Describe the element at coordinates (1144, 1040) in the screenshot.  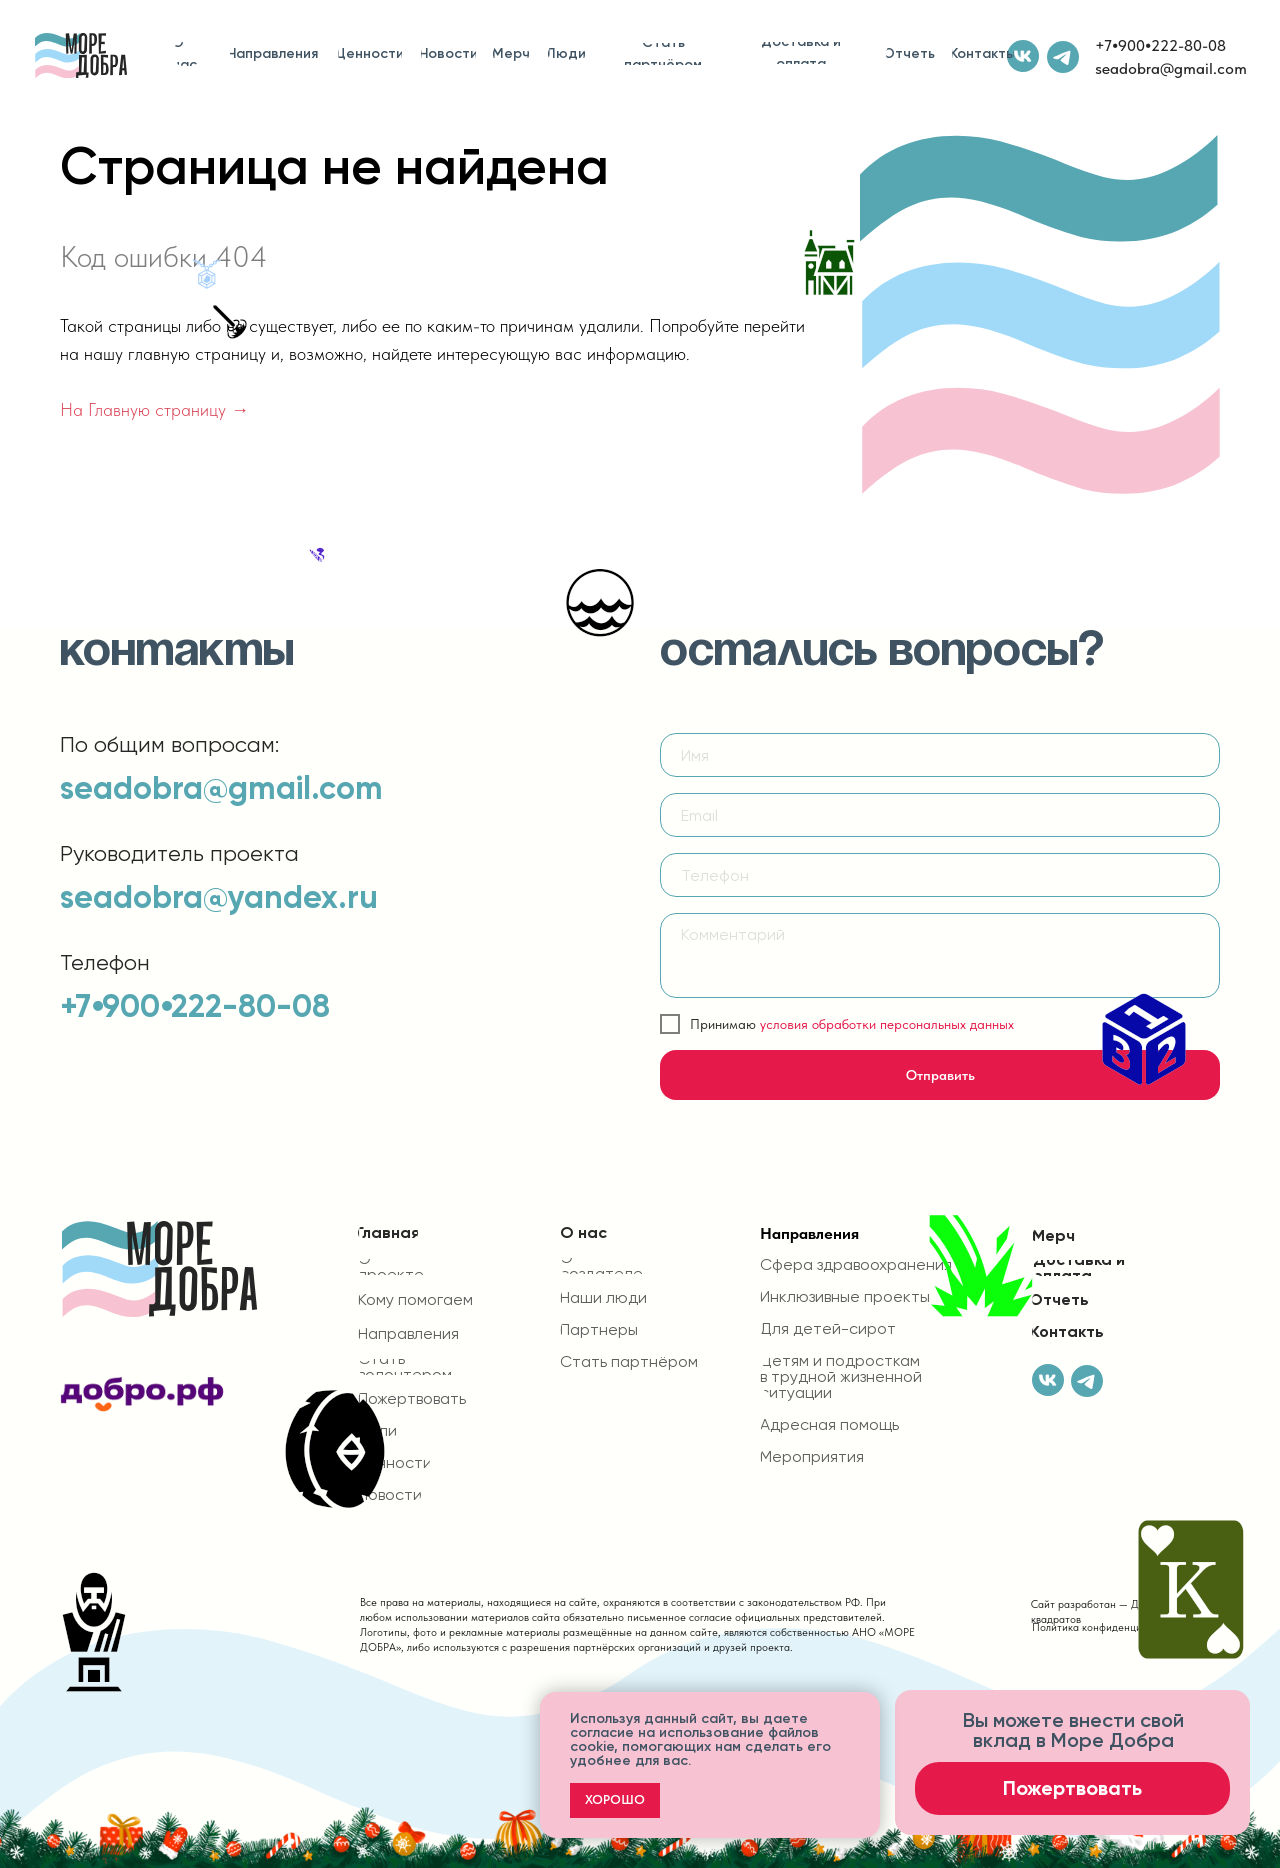
I see `roll dice or generate random number` at that location.